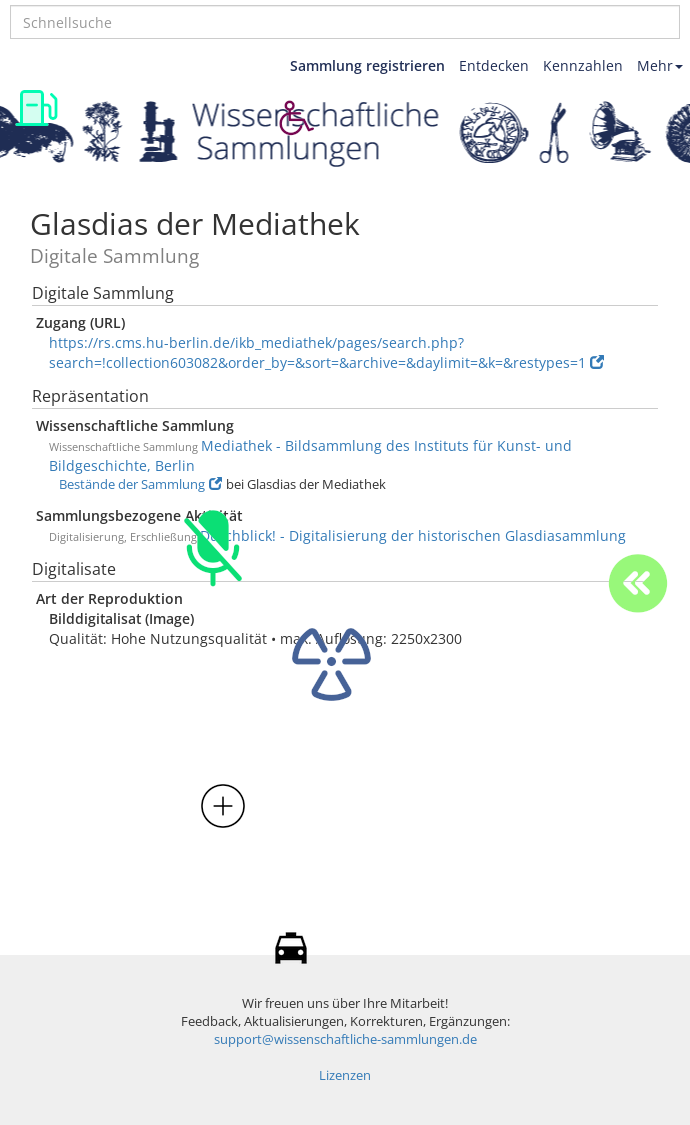  Describe the element at coordinates (331, 661) in the screenshot. I see `indicates radioactive or hazardous material warning` at that location.